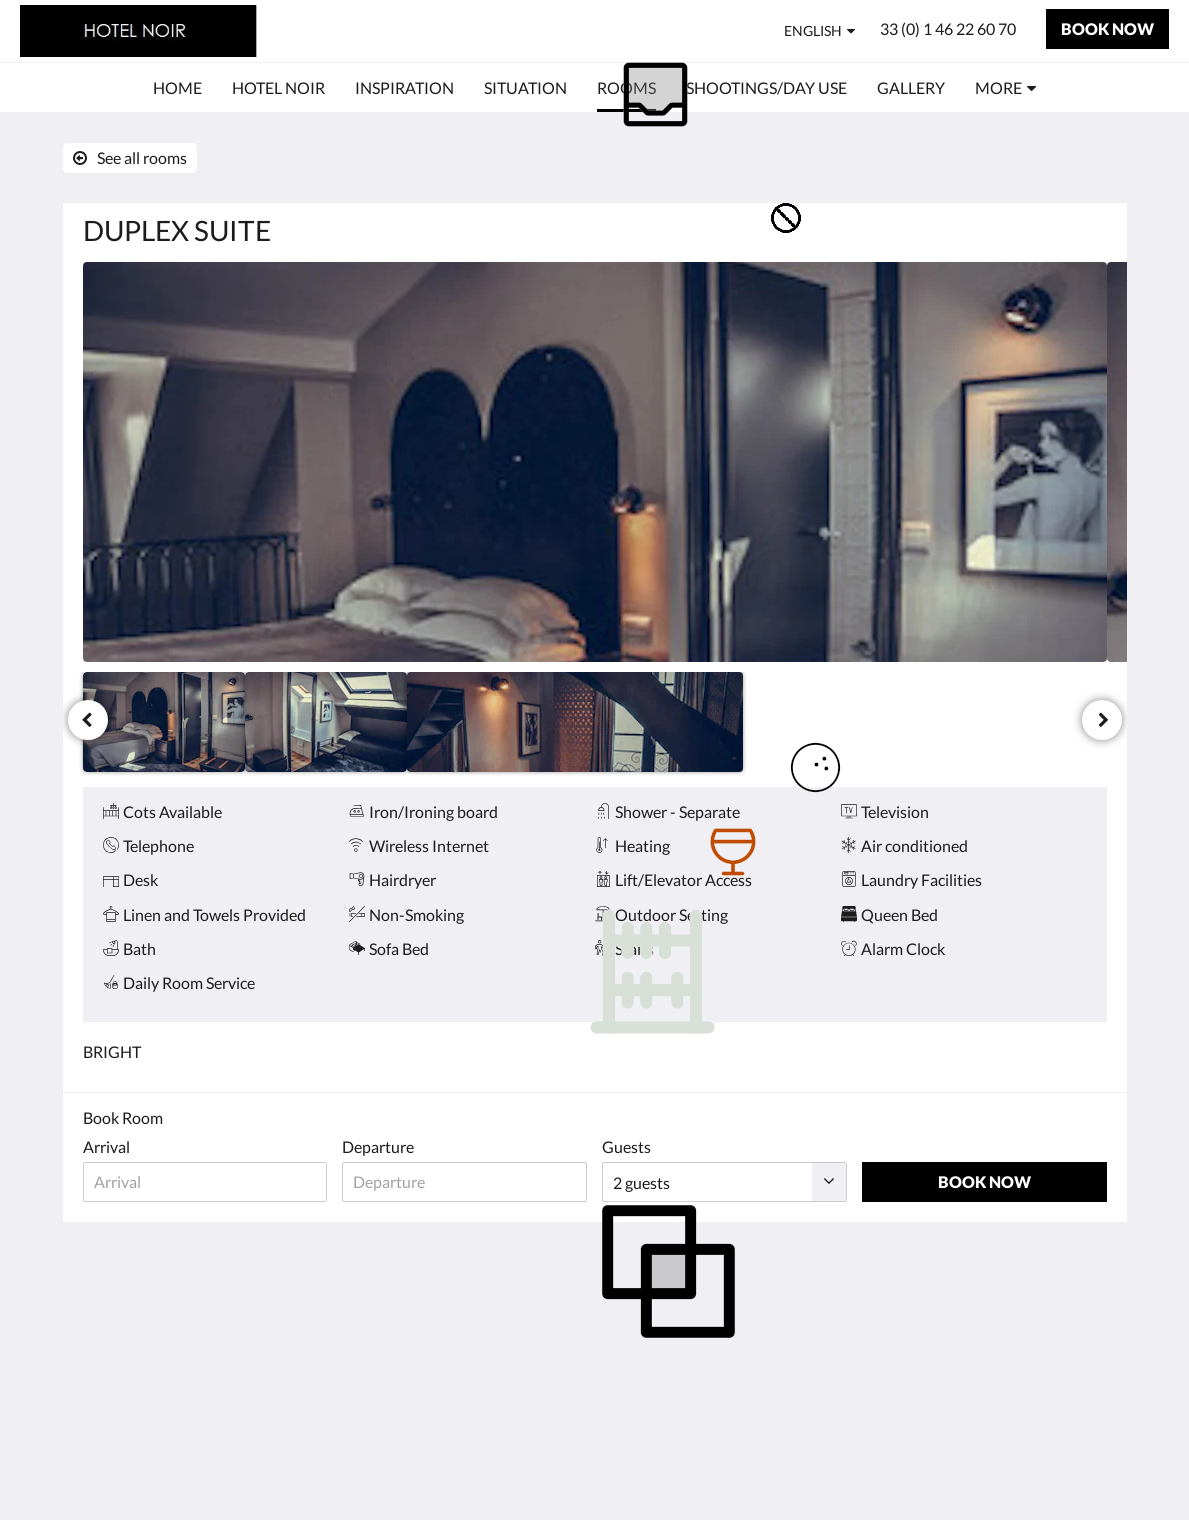 Image resolution: width=1189 pixels, height=1520 pixels. What do you see at coordinates (786, 218) in the screenshot?
I see `mark content as not interested` at bounding box center [786, 218].